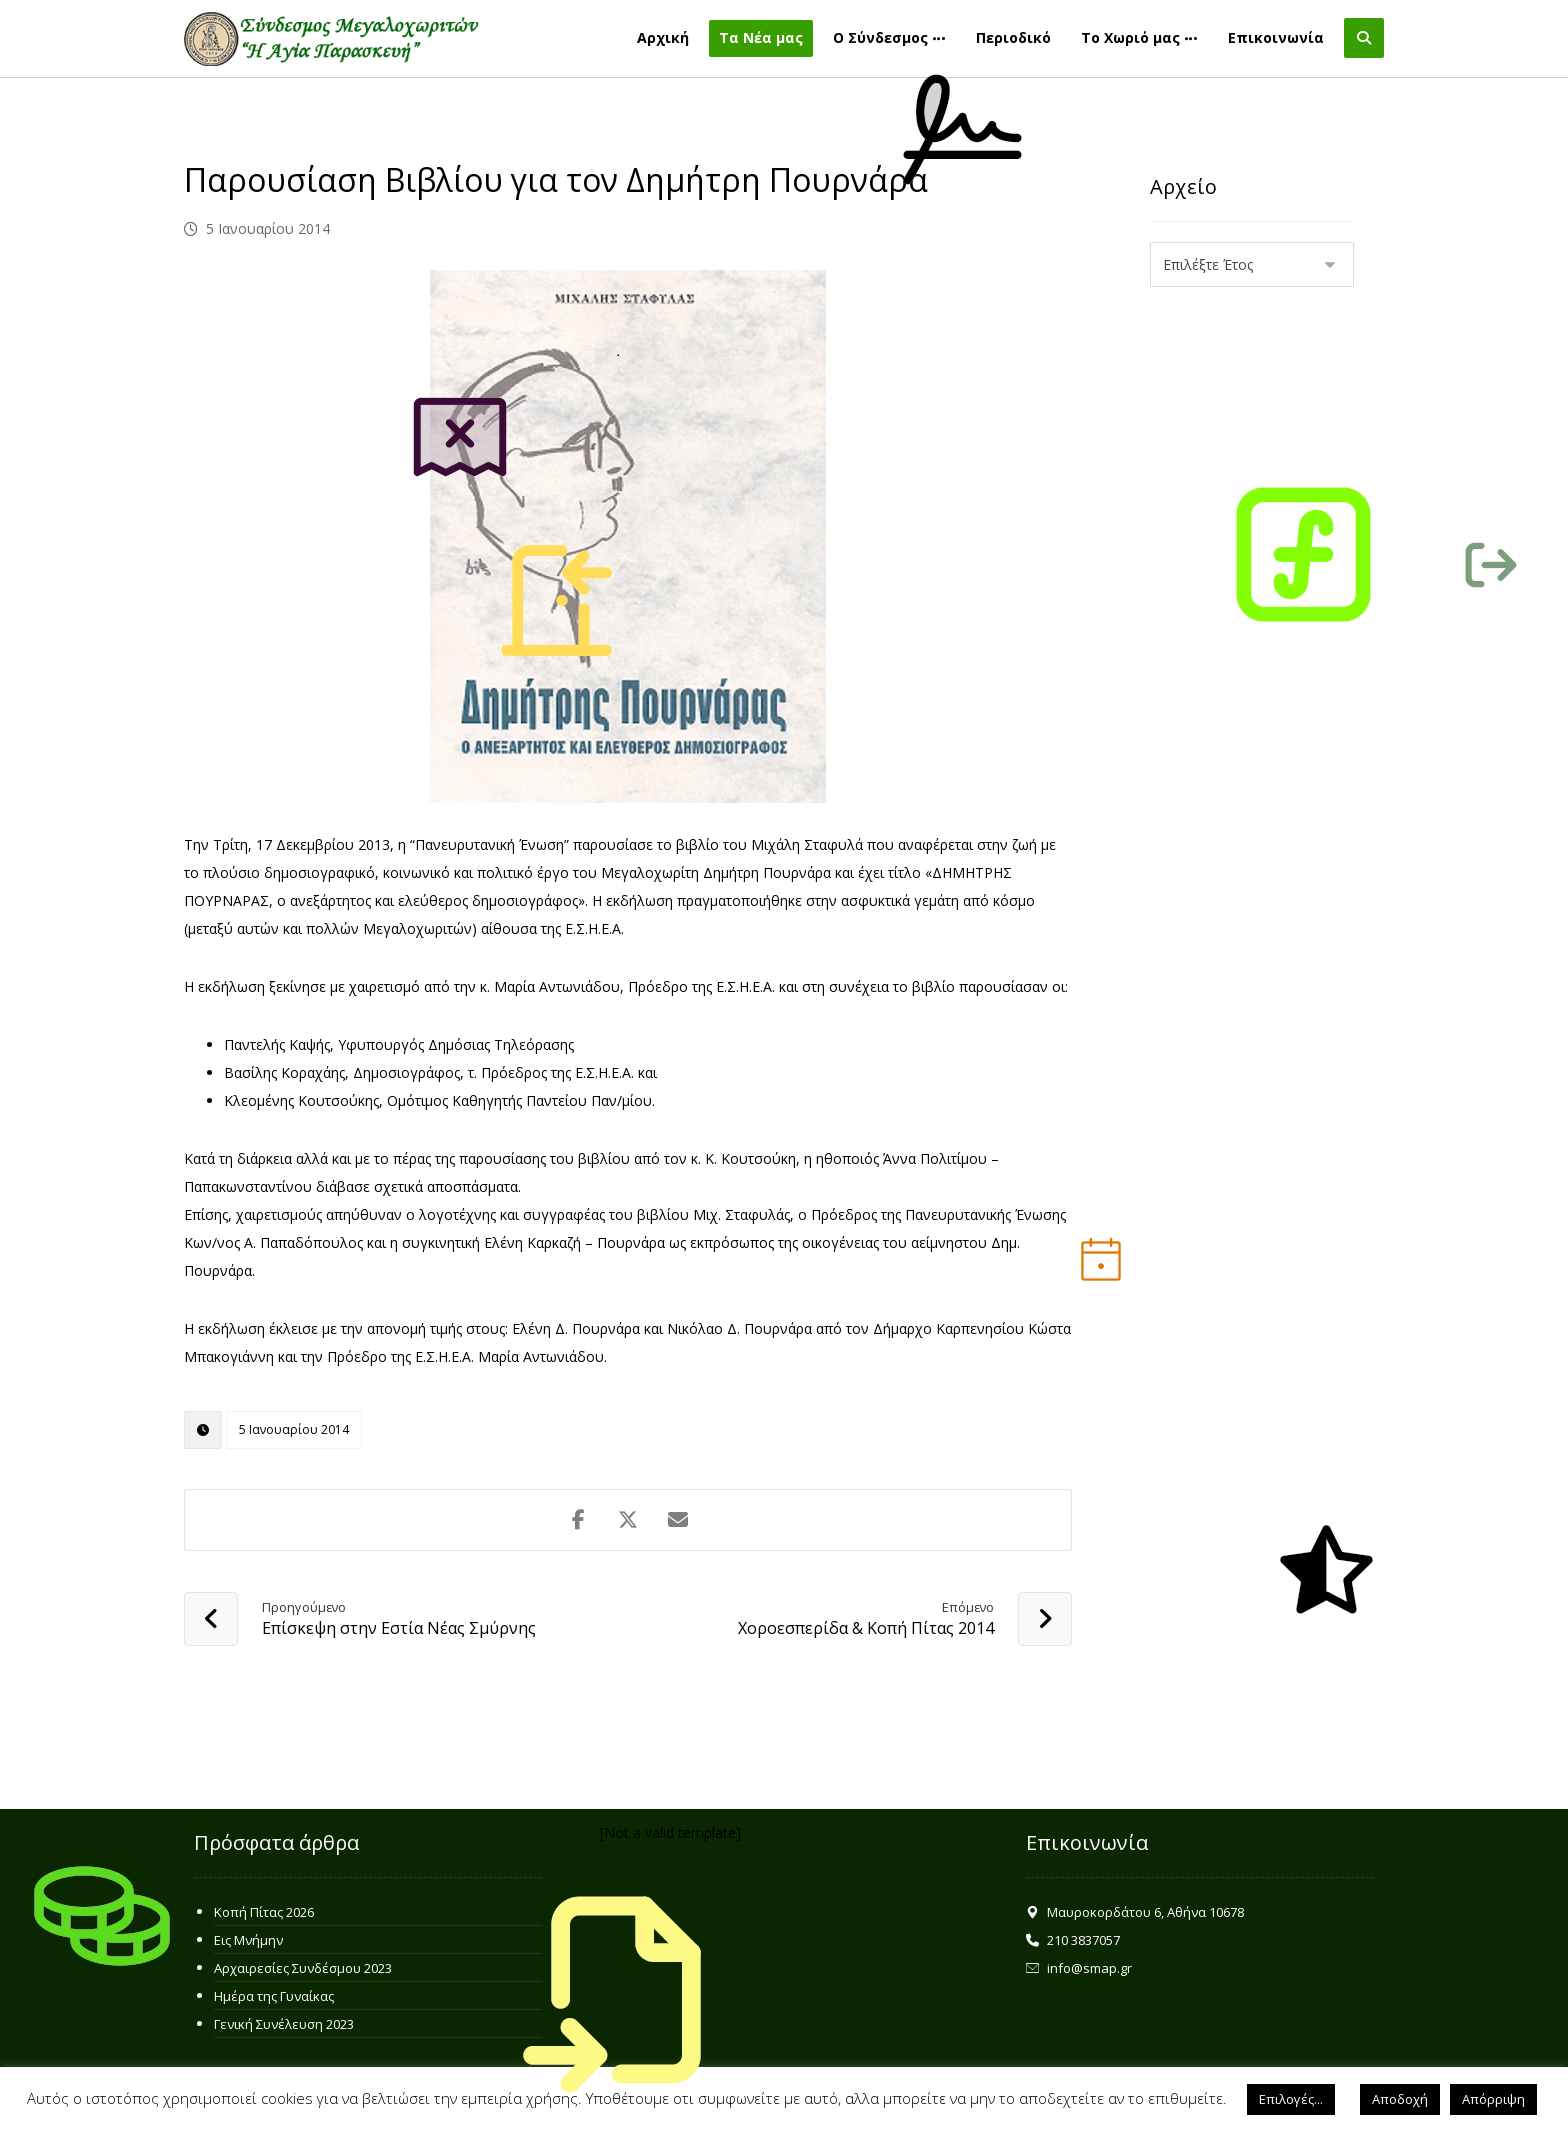  I want to click on indicates a partial or half-star rating, so click(1326, 1571).